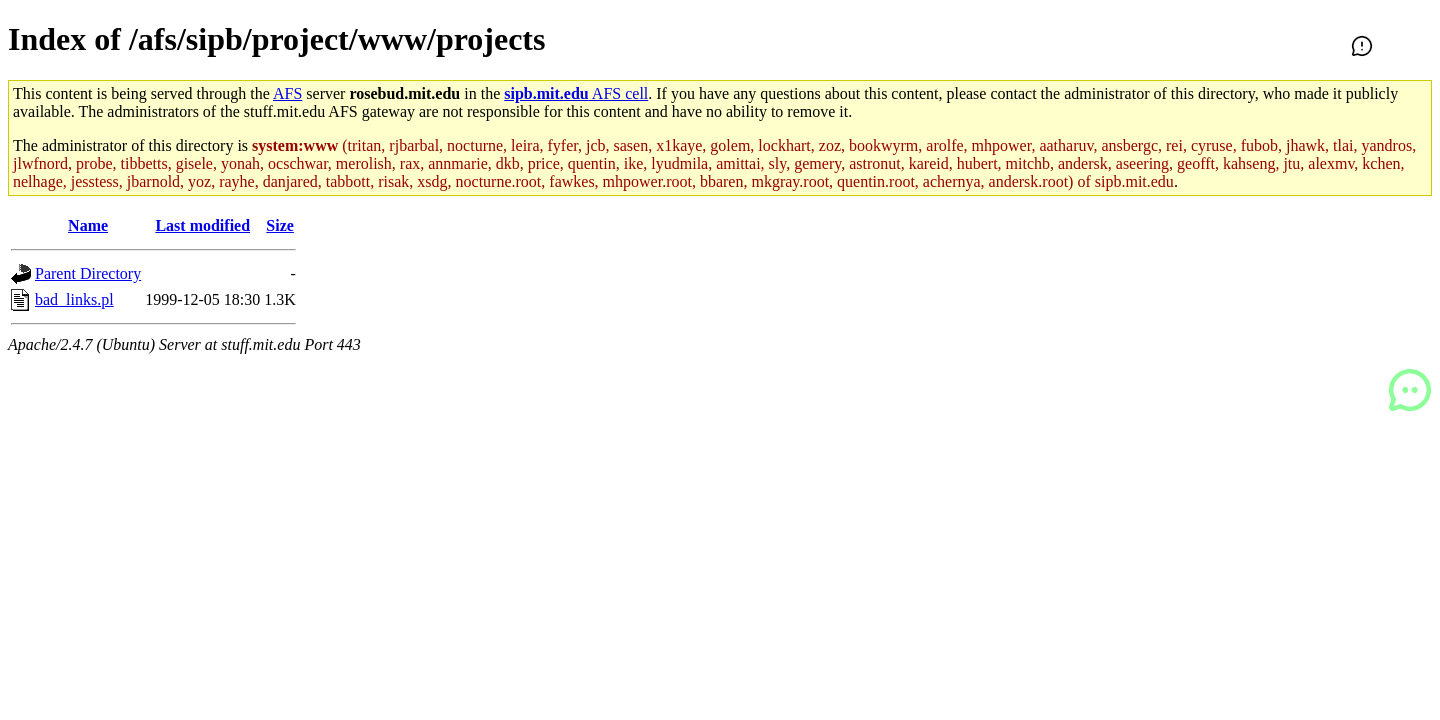 The width and height of the screenshot is (1440, 720). Describe the element at coordinates (1362, 46) in the screenshot. I see `message with a warning or alert` at that location.